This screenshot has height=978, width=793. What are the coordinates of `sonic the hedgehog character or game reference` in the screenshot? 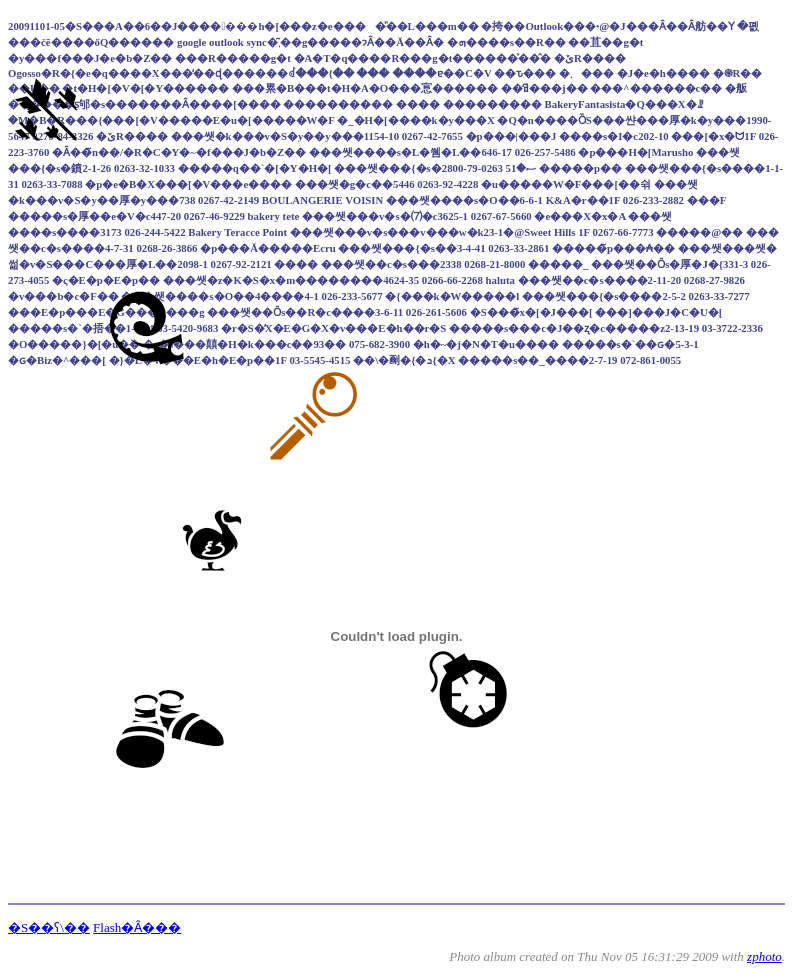 It's located at (170, 729).